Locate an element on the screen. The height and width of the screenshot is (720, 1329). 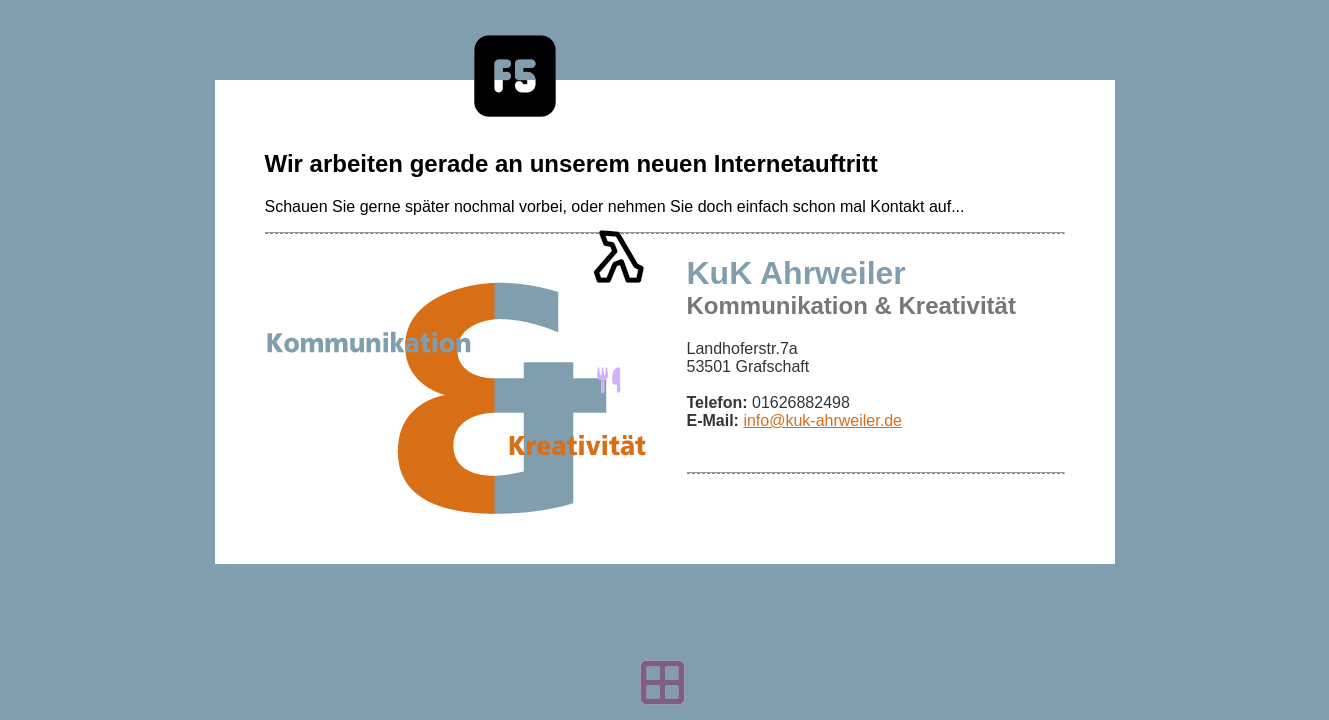
find nearby restaurants or dining options is located at coordinates (609, 380).